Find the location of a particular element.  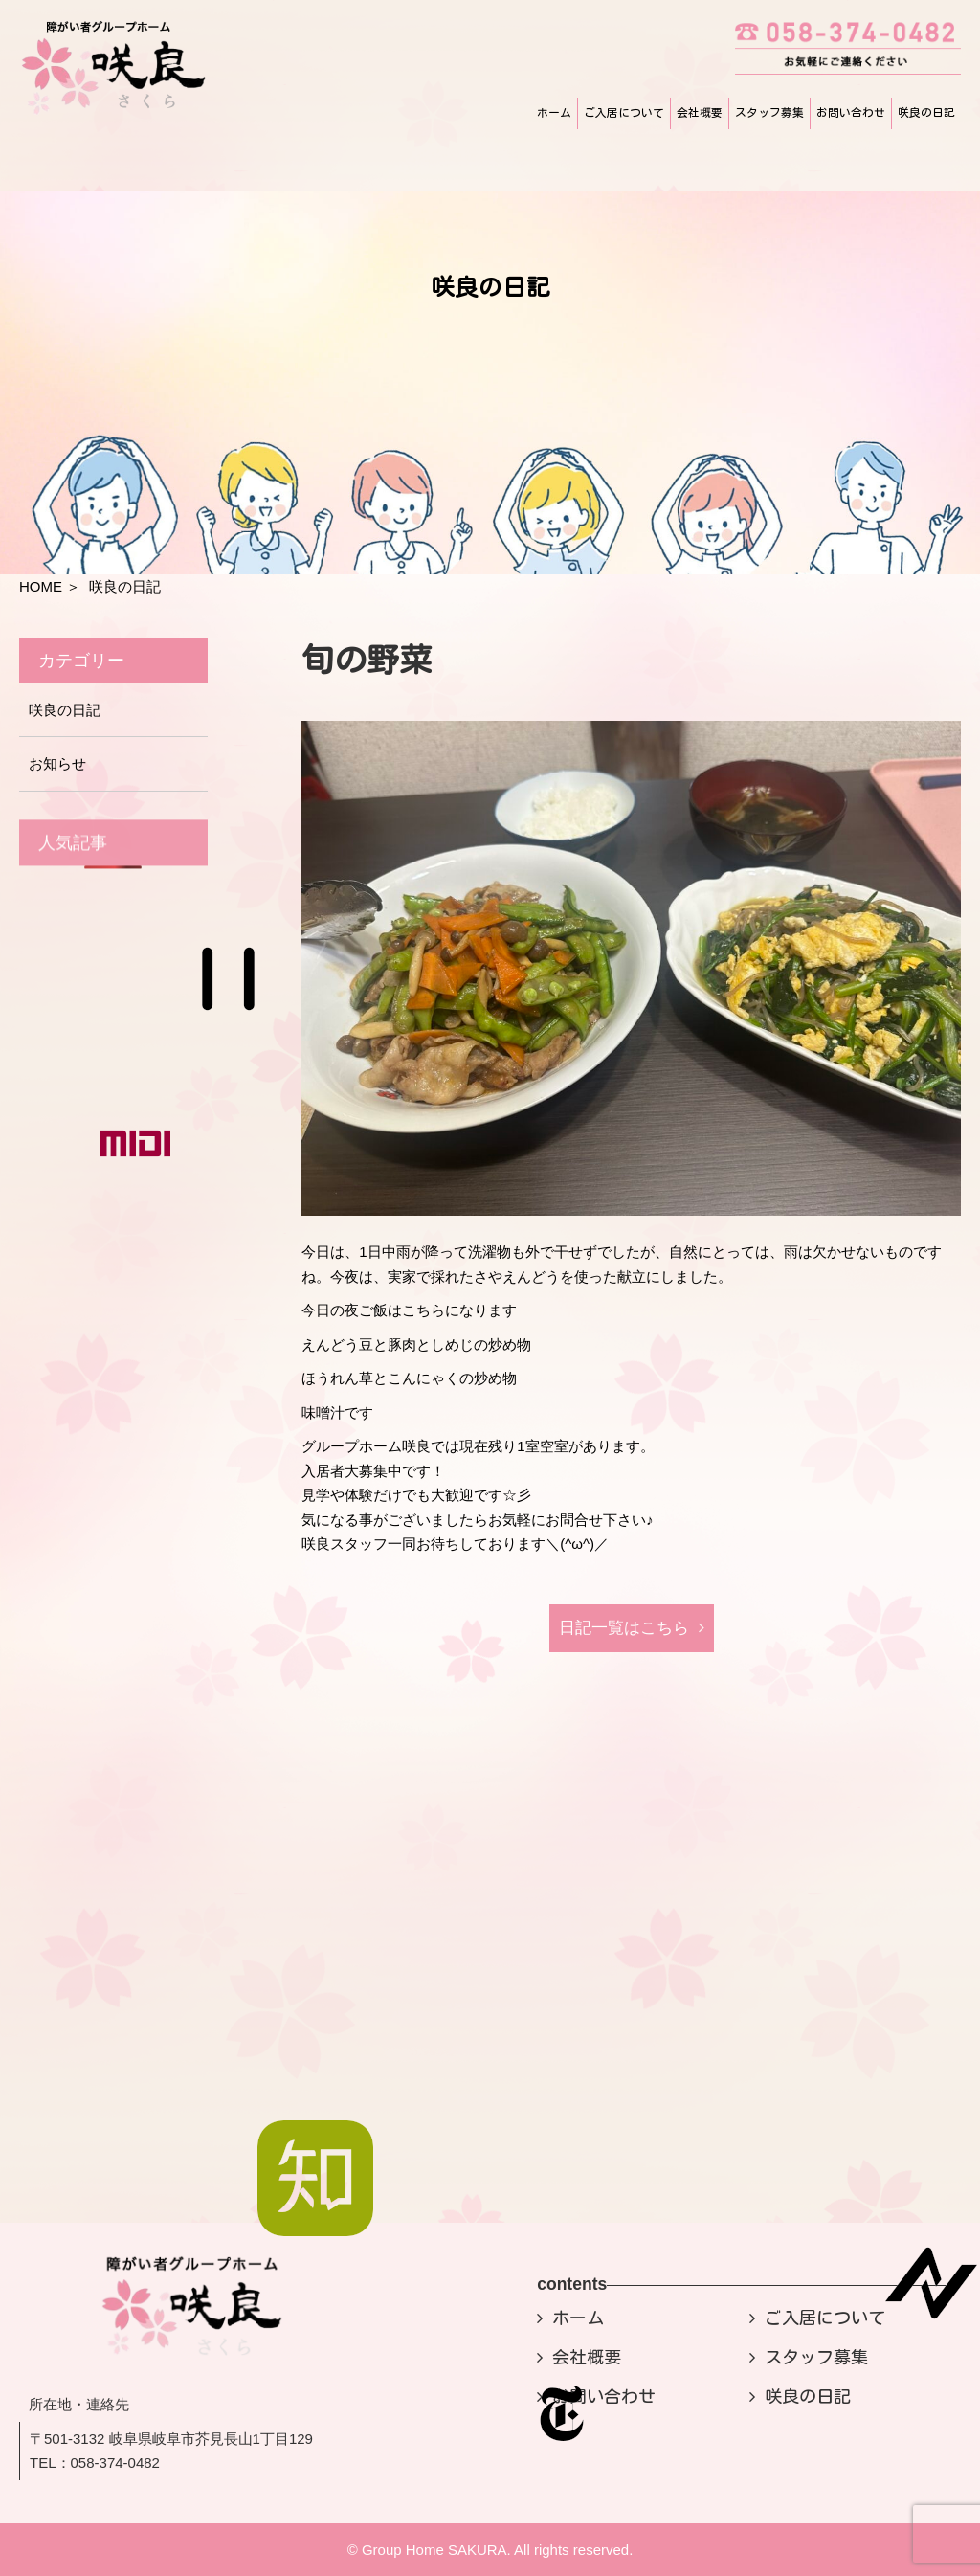

midi audio format or protocol indicator is located at coordinates (135, 1143).